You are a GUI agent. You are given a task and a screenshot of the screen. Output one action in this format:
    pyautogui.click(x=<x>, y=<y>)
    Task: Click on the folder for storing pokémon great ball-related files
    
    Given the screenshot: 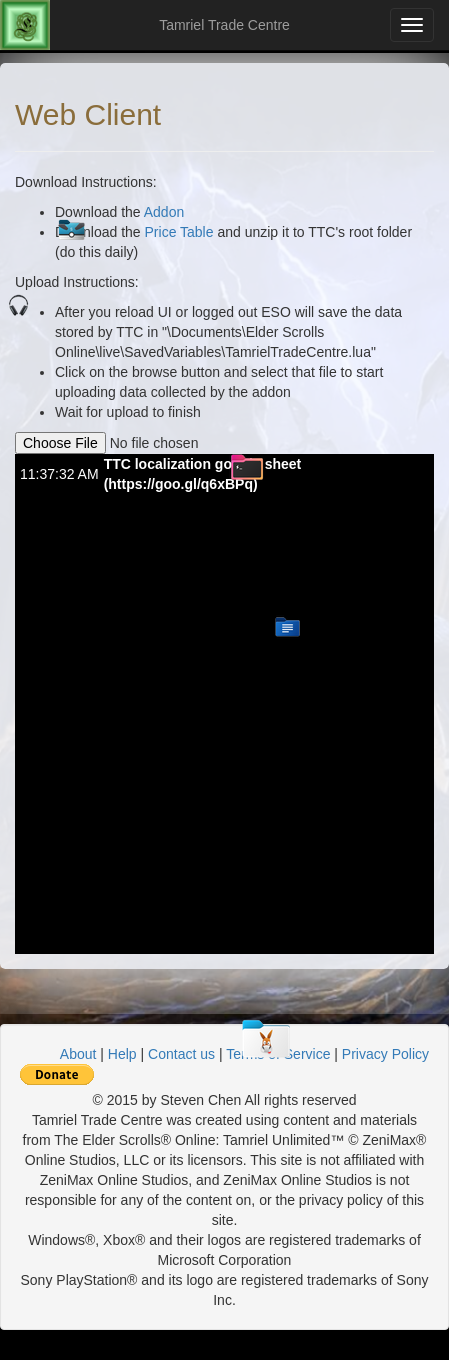 What is the action you would take?
    pyautogui.click(x=71, y=230)
    